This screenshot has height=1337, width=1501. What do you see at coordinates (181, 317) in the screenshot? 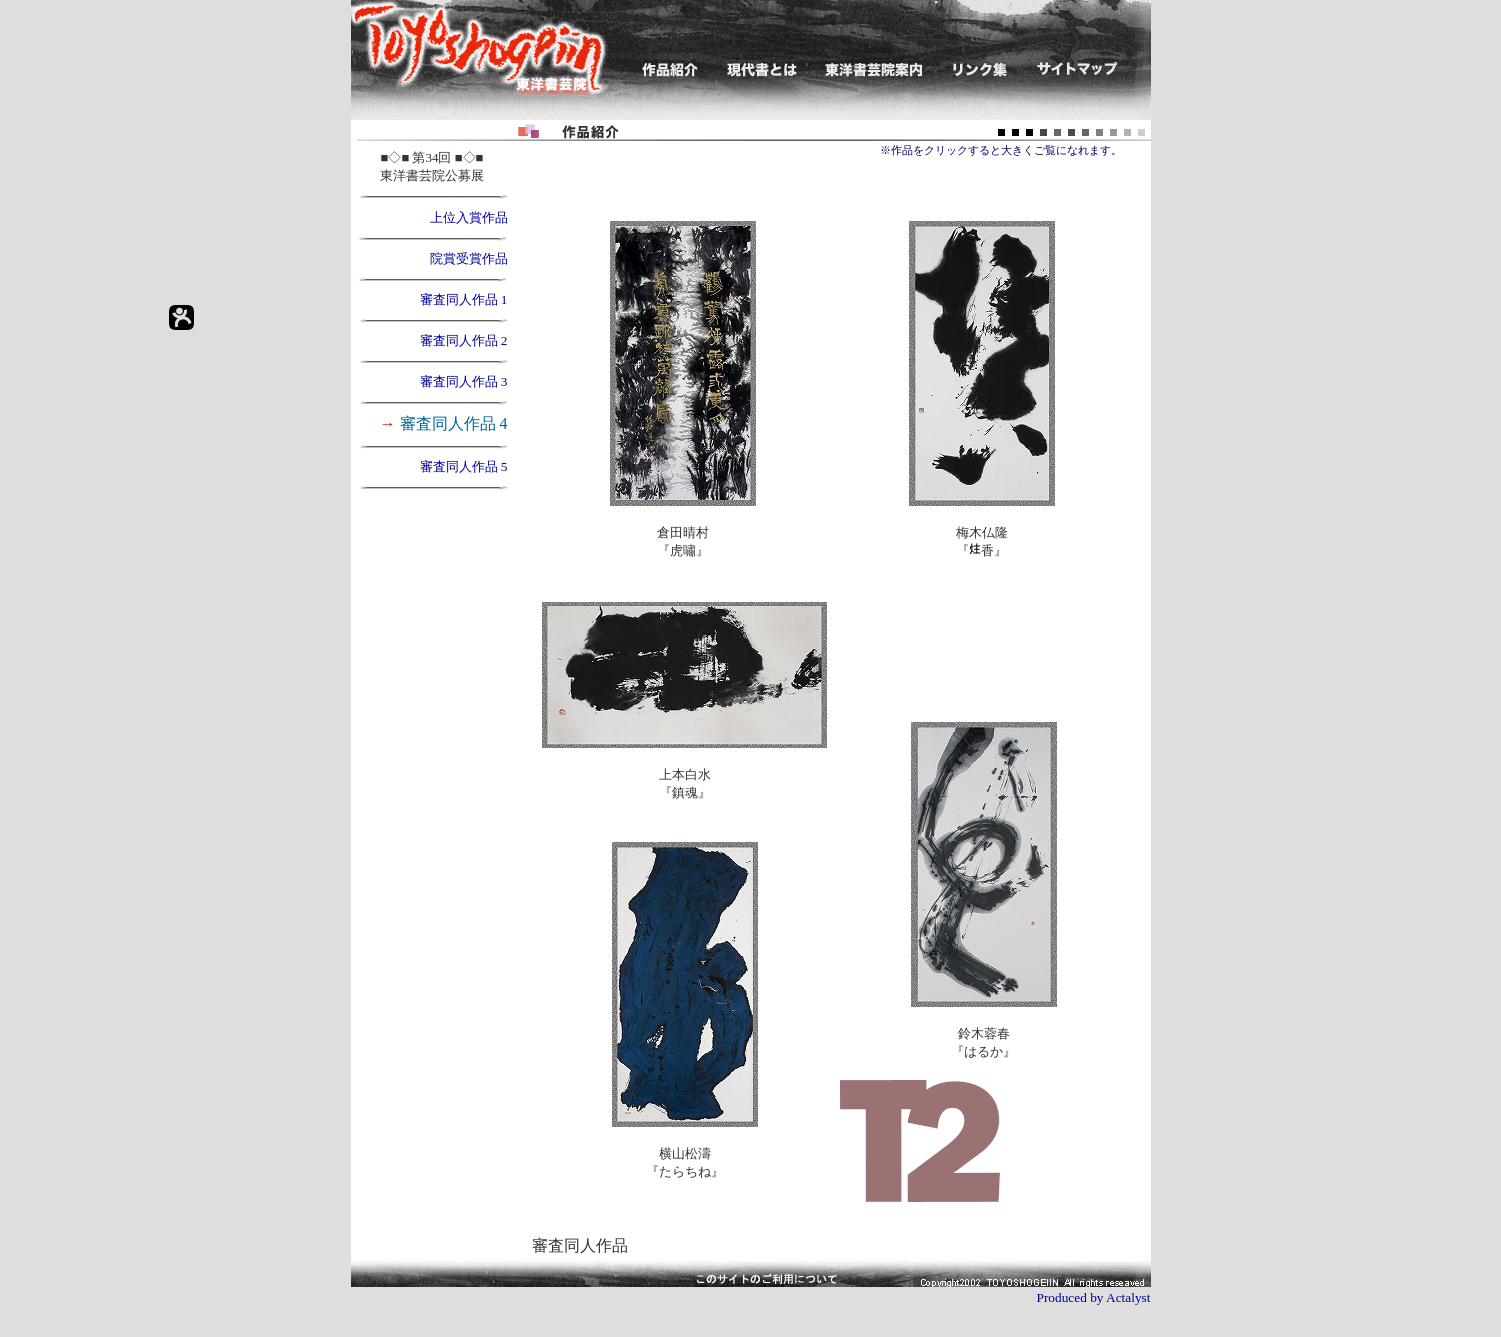
I see `open the Dianping app` at bounding box center [181, 317].